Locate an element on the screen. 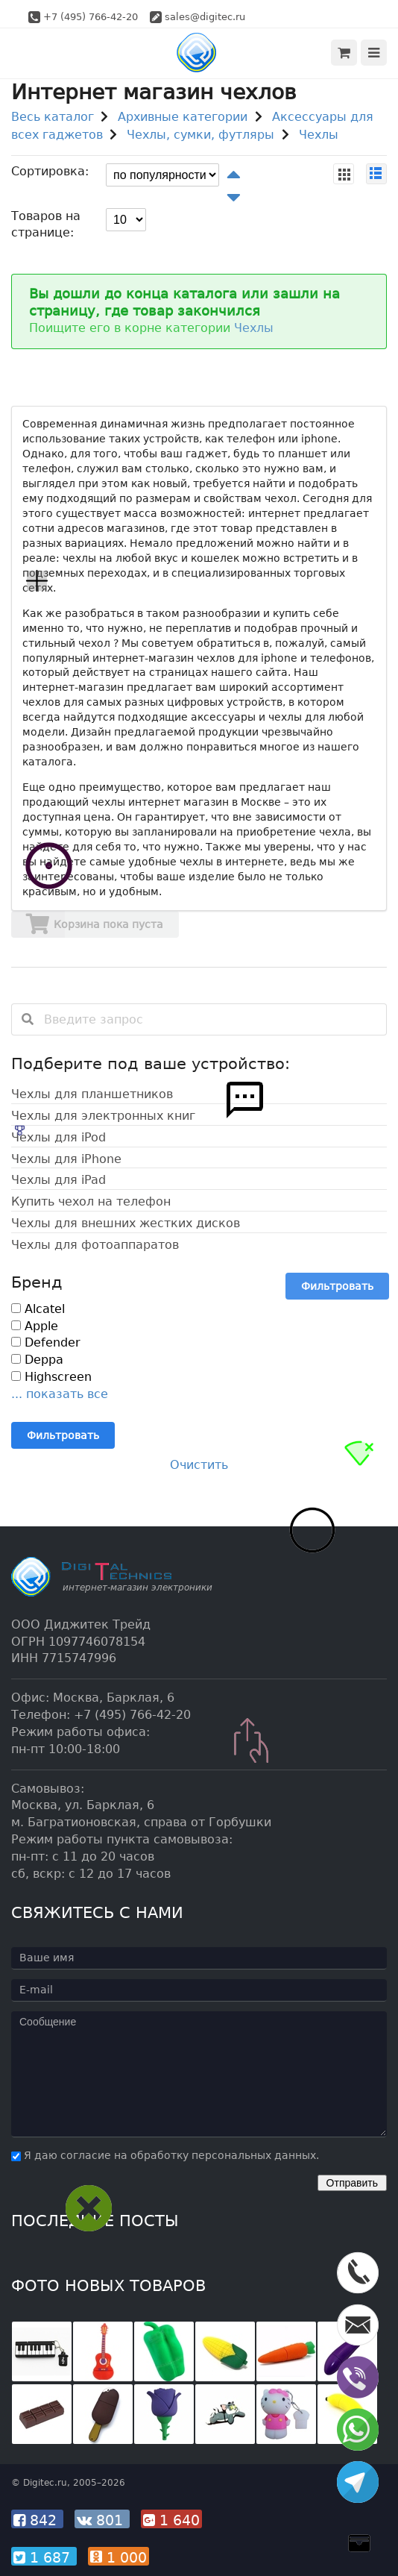 The width and height of the screenshot is (398, 2576). access your wallet or saved payment methods is located at coordinates (359, 2543).